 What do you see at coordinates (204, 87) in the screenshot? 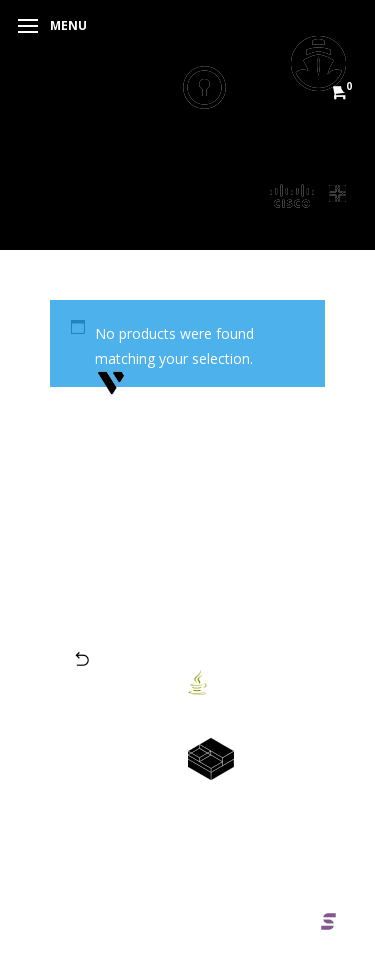
I see `lock or secure a room` at bounding box center [204, 87].